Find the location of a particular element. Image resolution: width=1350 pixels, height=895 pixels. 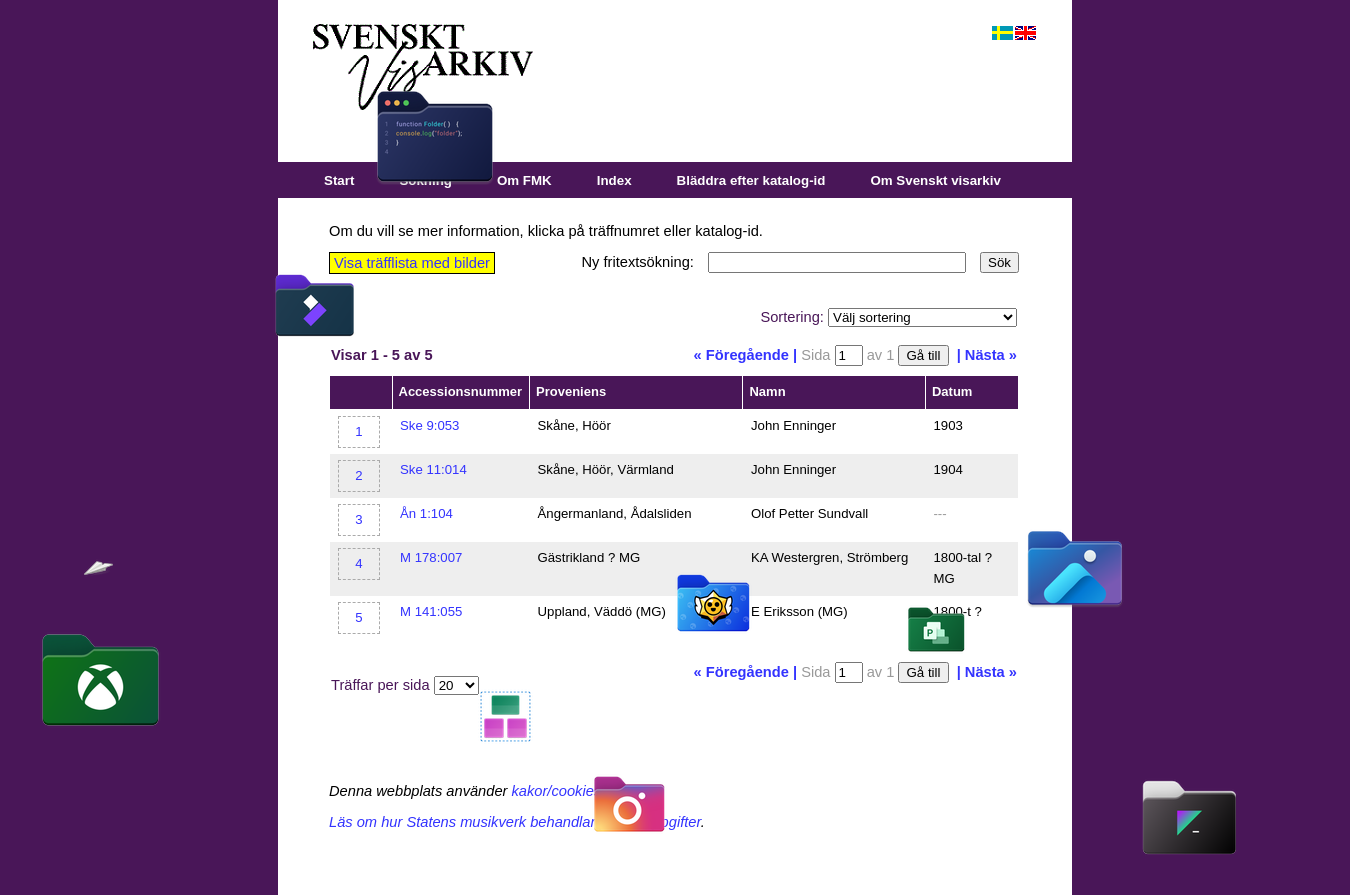

open programming projects folder is located at coordinates (434, 139).